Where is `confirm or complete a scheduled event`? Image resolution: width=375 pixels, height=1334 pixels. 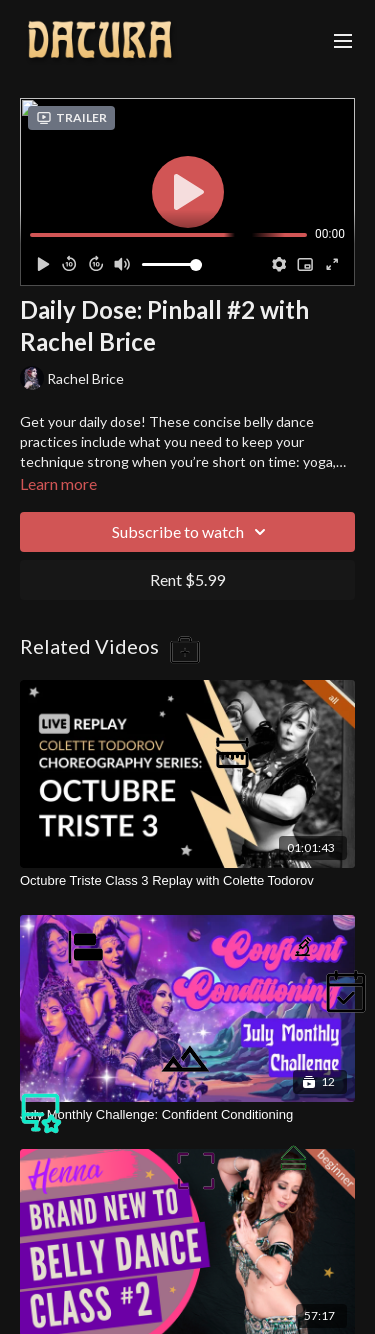
confirm or complete a scheduled event is located at coordinates (346, 993).